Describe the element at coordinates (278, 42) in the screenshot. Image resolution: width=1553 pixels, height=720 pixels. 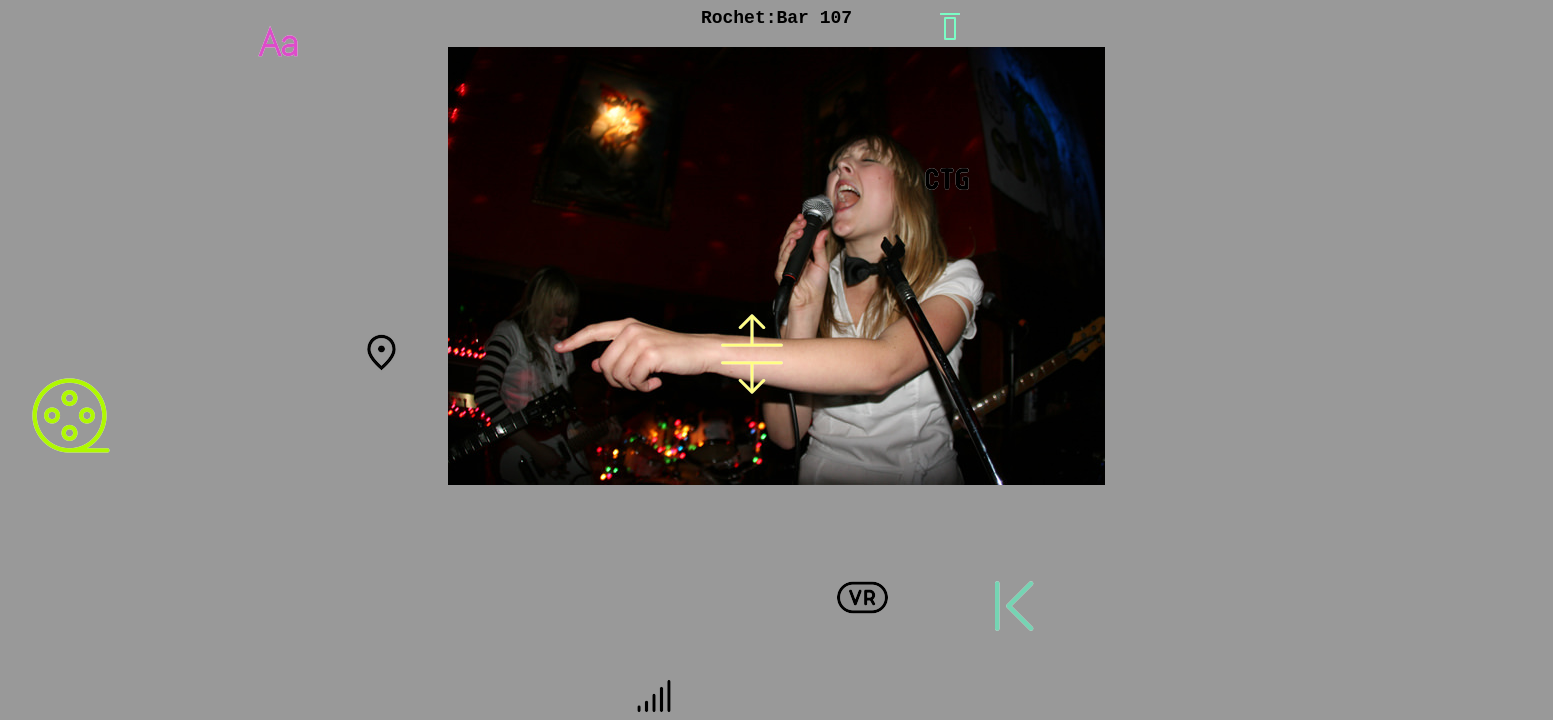
I see `change font or text settings` at that location.